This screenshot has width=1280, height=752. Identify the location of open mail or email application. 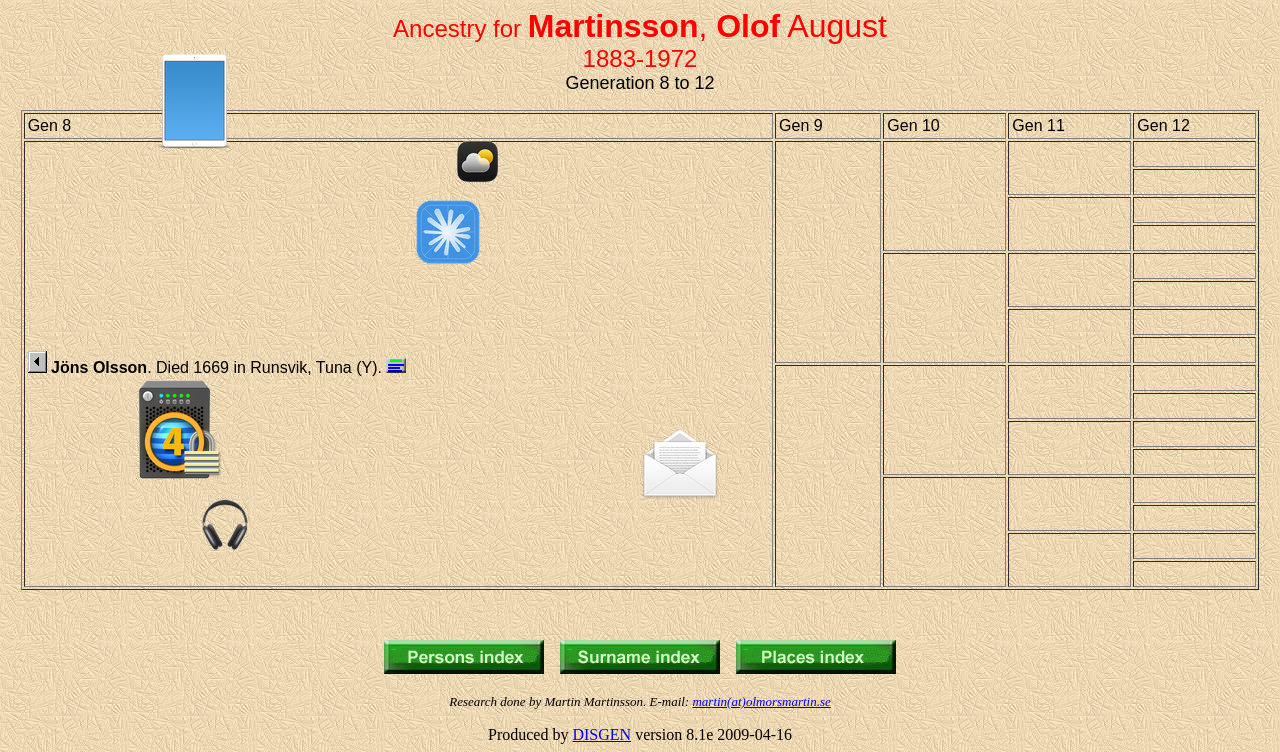
(680, 465).